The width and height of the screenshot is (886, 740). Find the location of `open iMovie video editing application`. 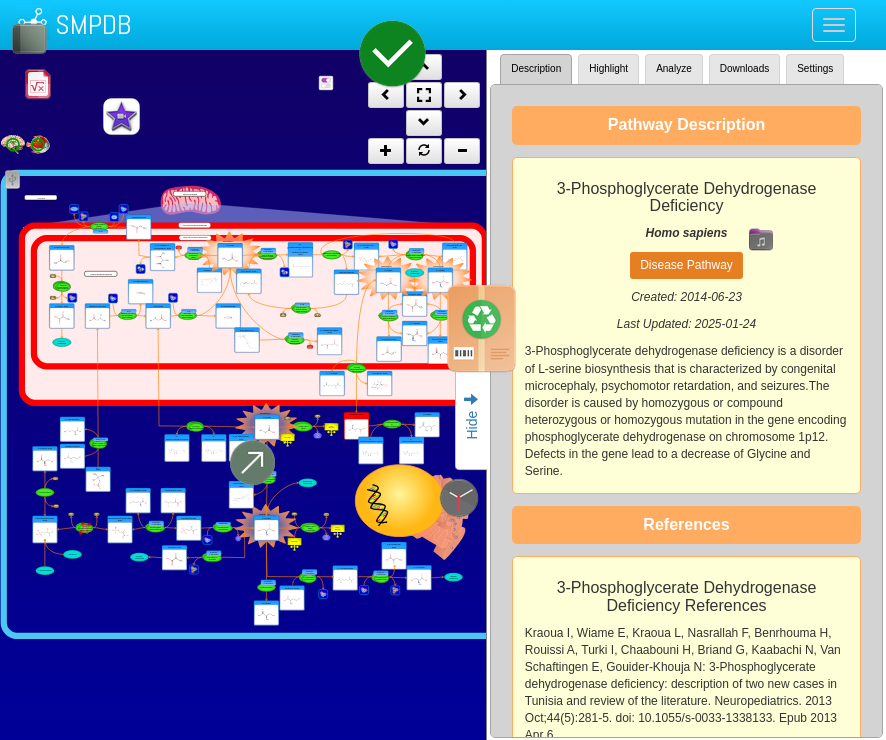

open iMovie video editing application is located at coordinates (121, 116).